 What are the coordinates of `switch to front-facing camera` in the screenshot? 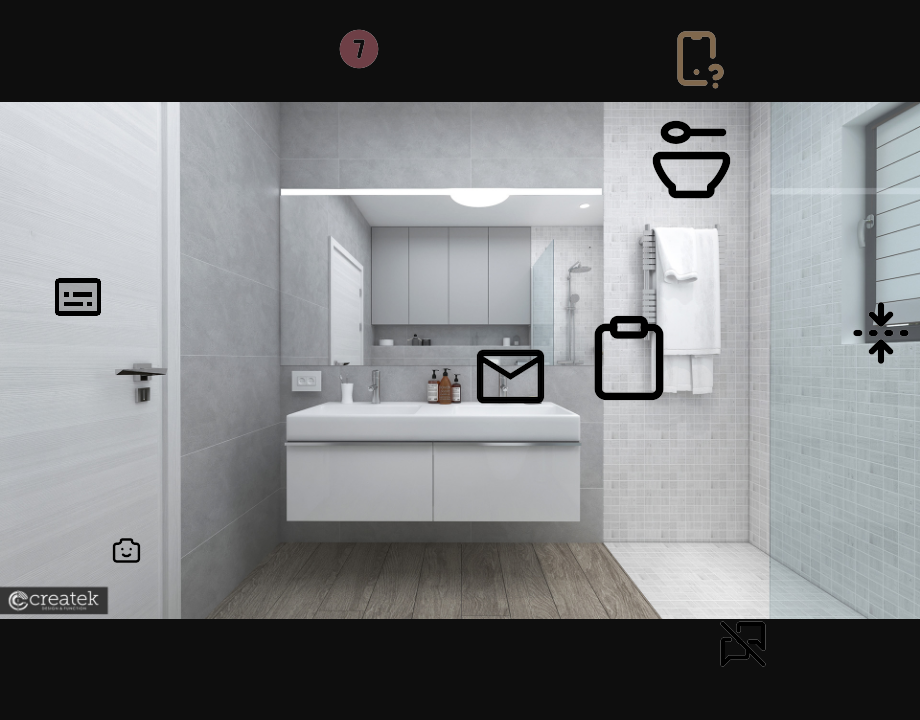 It's located at (126, 550).